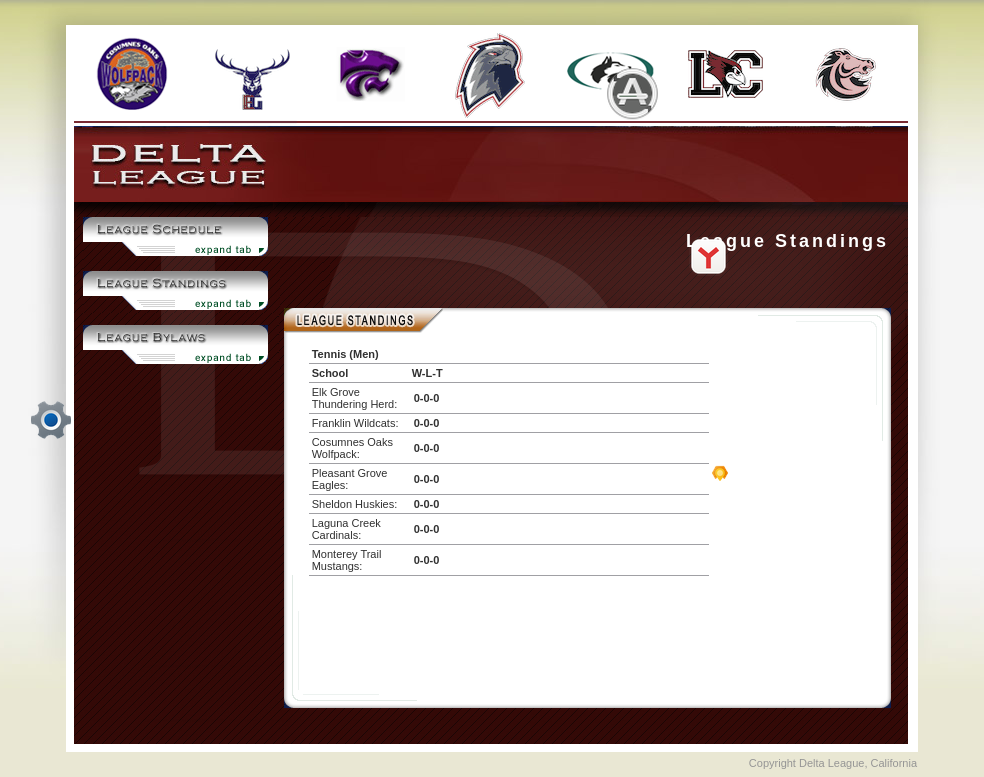  Describe the element at coordinates (708, 256) in the screenshot. I see `open yandex browser` at that location.